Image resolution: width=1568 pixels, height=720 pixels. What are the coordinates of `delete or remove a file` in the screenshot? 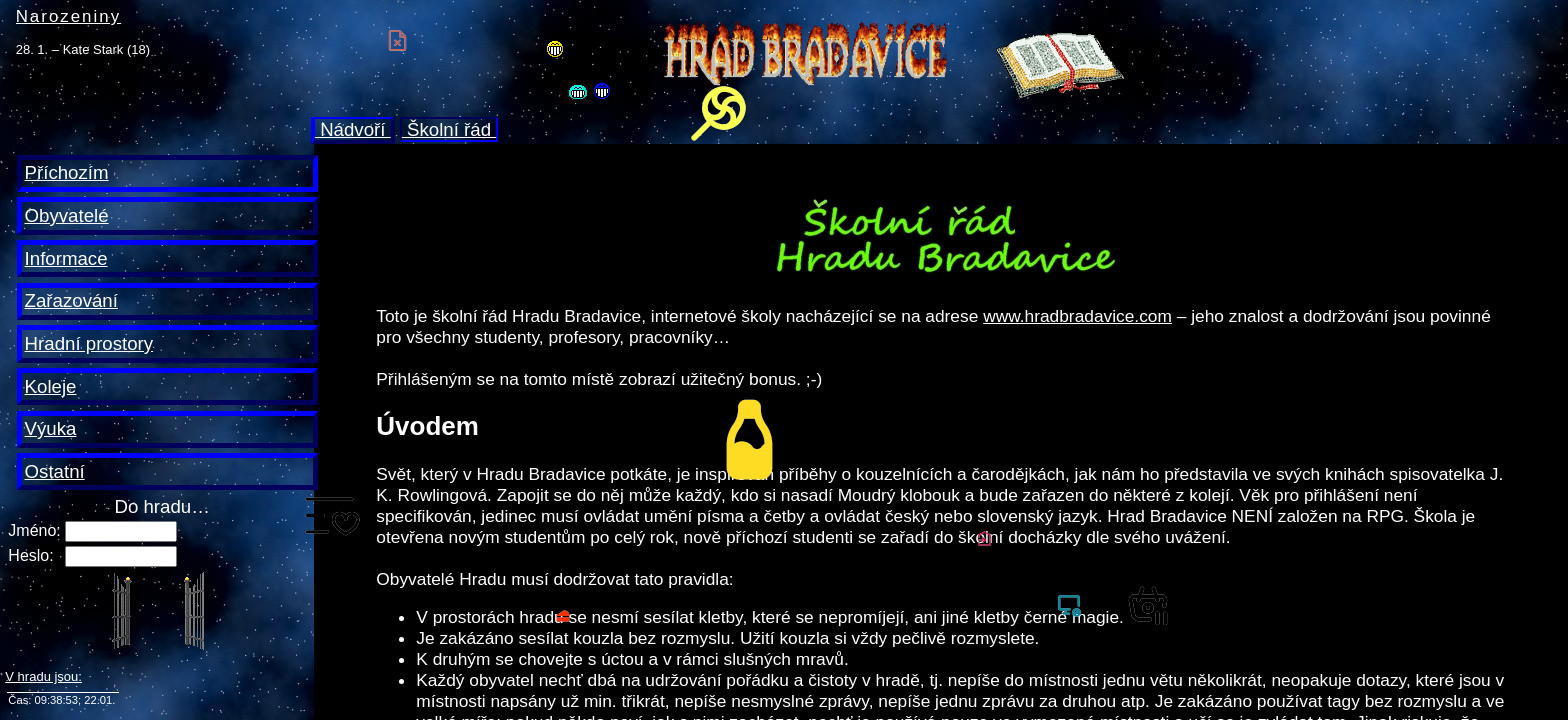 It's located at (397, 40).